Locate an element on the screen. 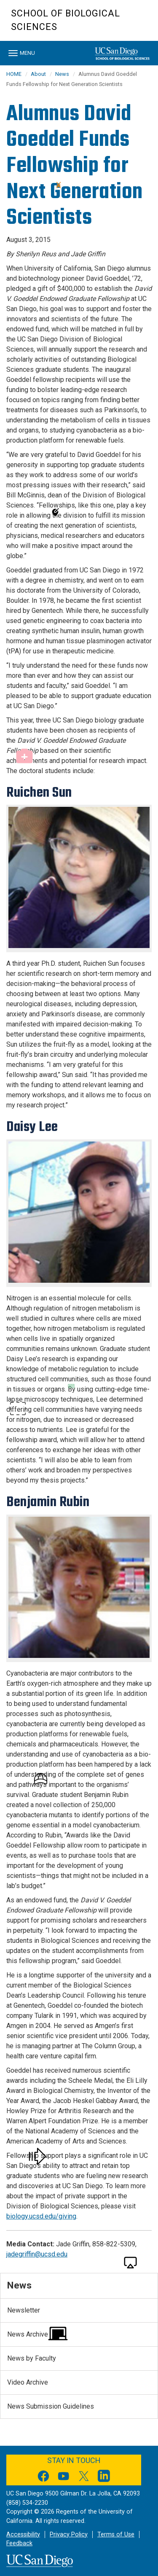 The image size is (158, 2576). add a new photo is located at coordinates (24, 756).